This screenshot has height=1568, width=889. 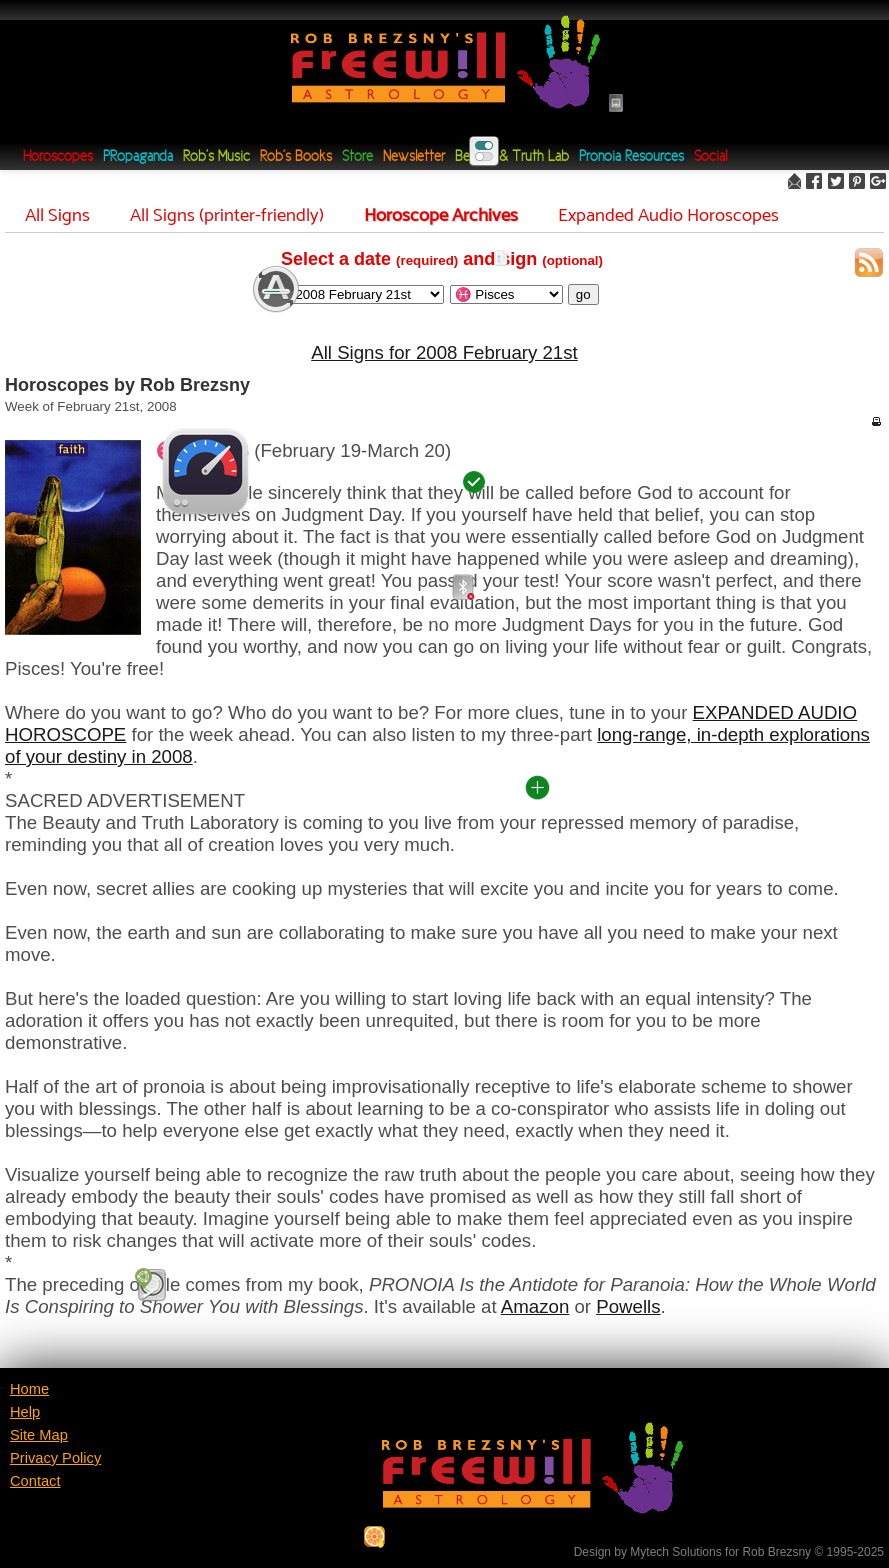 What do you see at coordinates (205, 471) in the screenshot?
I see `open system resource monitor` at bounding box center [205, 471].